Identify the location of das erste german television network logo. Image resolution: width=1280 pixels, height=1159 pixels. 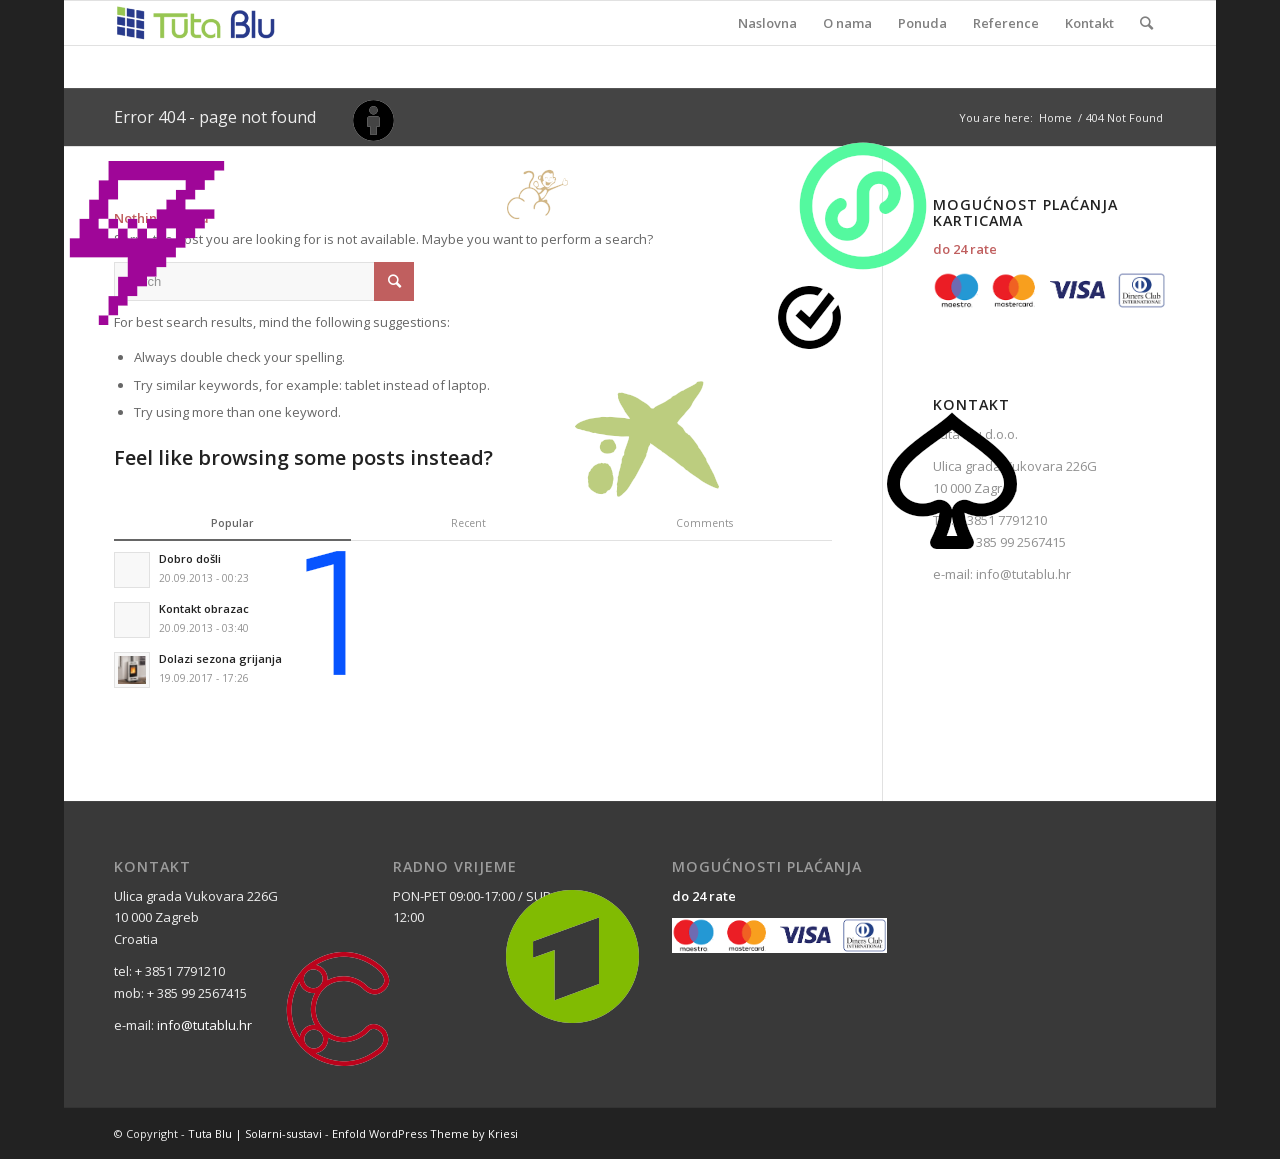
(572, 956).